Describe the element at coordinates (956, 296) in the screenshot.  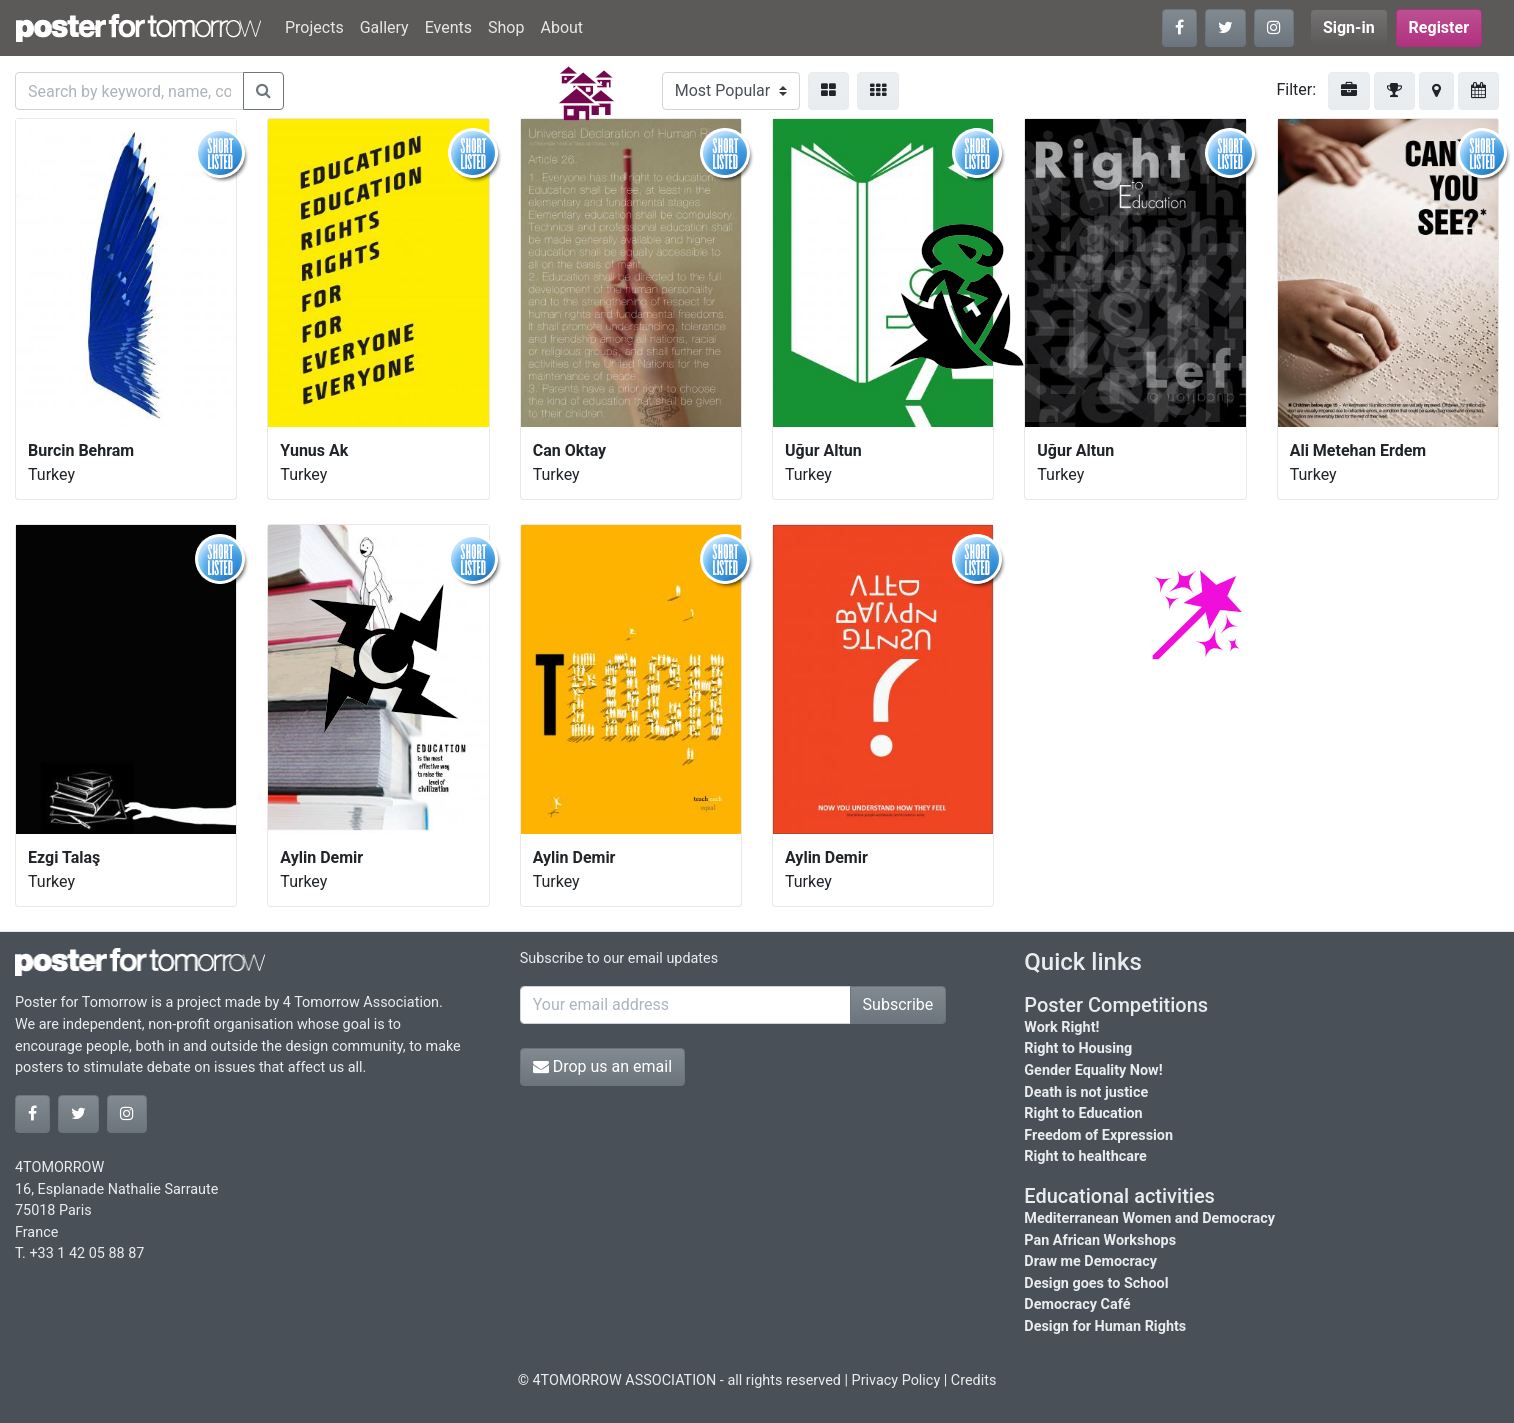
I see `alien or sci-fi themed game item` at that location.